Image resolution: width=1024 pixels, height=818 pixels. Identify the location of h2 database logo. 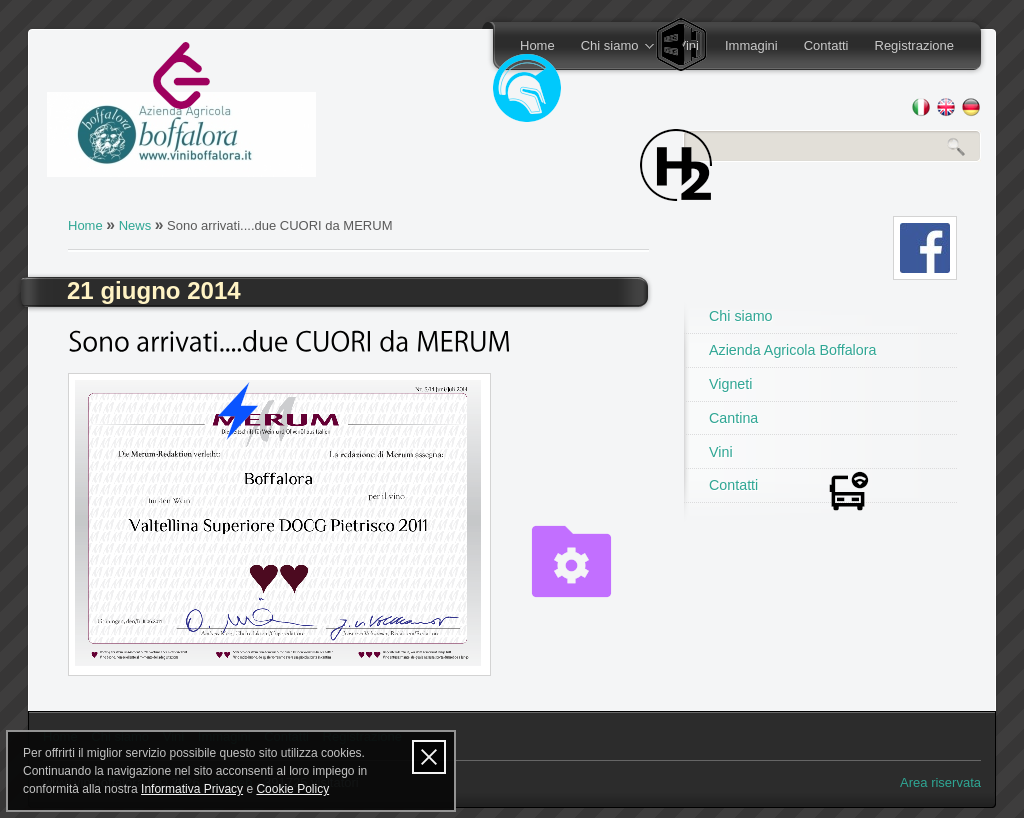
(676, 165).